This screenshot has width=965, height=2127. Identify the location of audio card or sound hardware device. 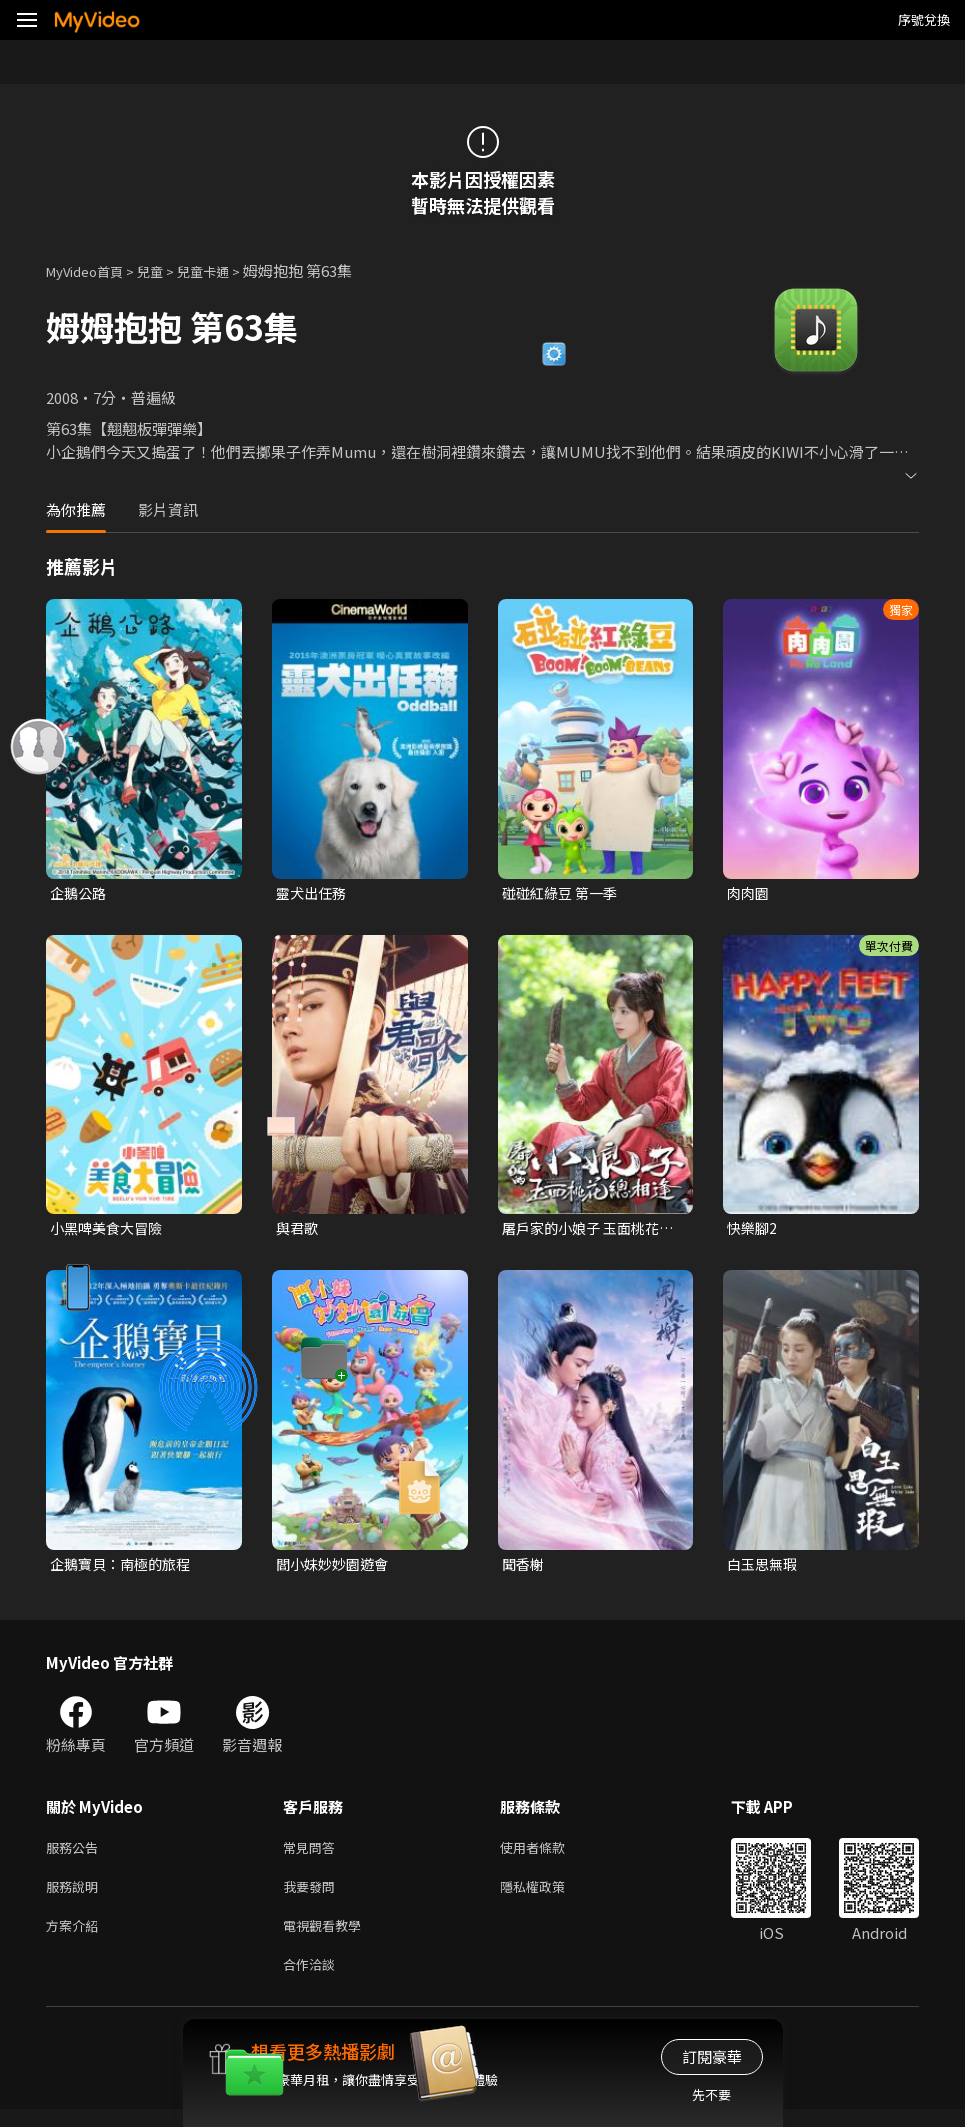
(816, 330).